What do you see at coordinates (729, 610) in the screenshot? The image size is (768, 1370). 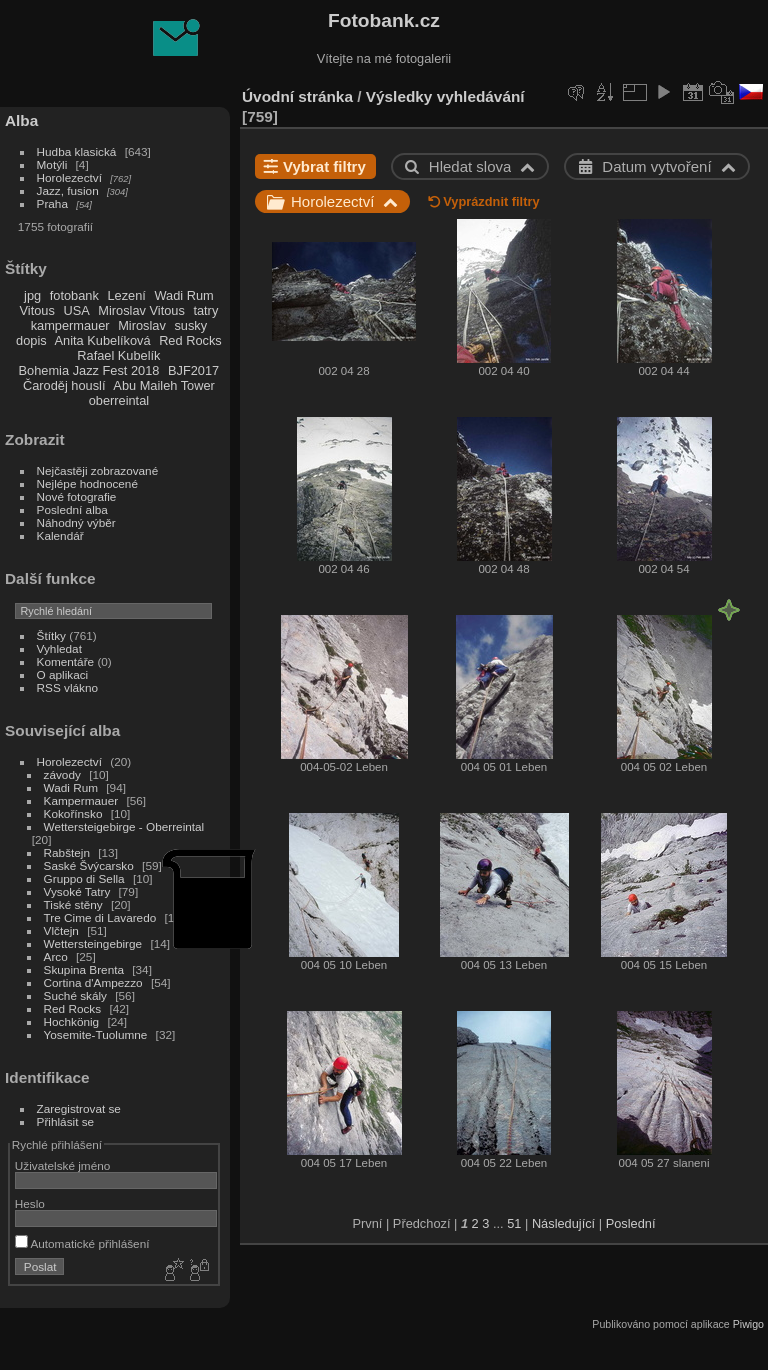 I see `indicates a featured or highlighted item` at bounding box center [729, 610].